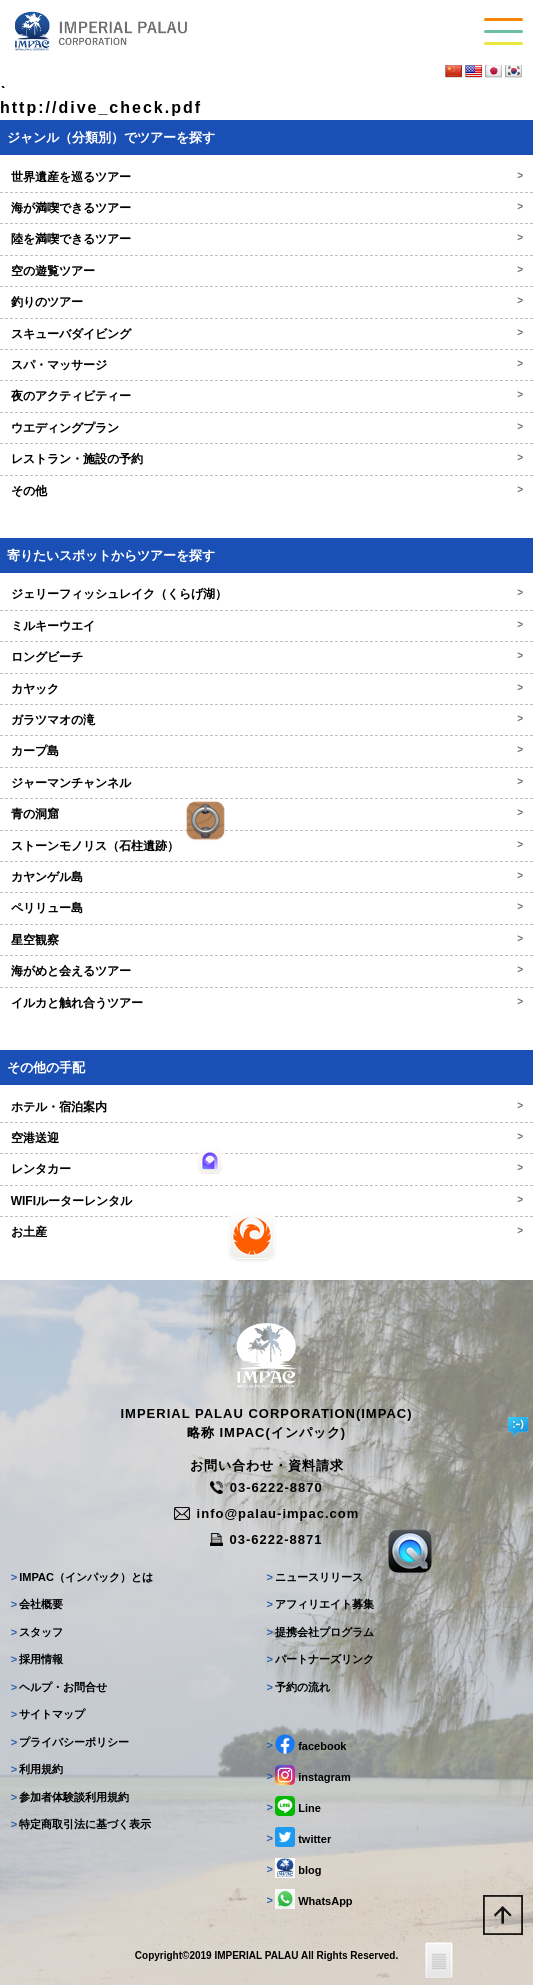 The width and height of the screenshot is (533, 1985). What do you see at coordinates (518, 1427) in the screenshot?
I see `open the messaging app` at bounding box center [518, 1427].